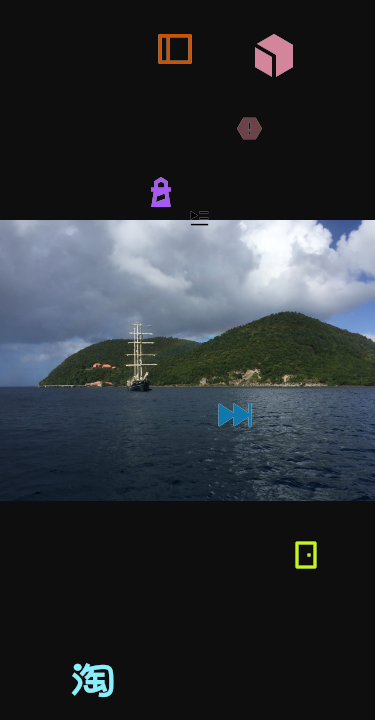  I want to click on access box cloud storage, so click(274, 56).